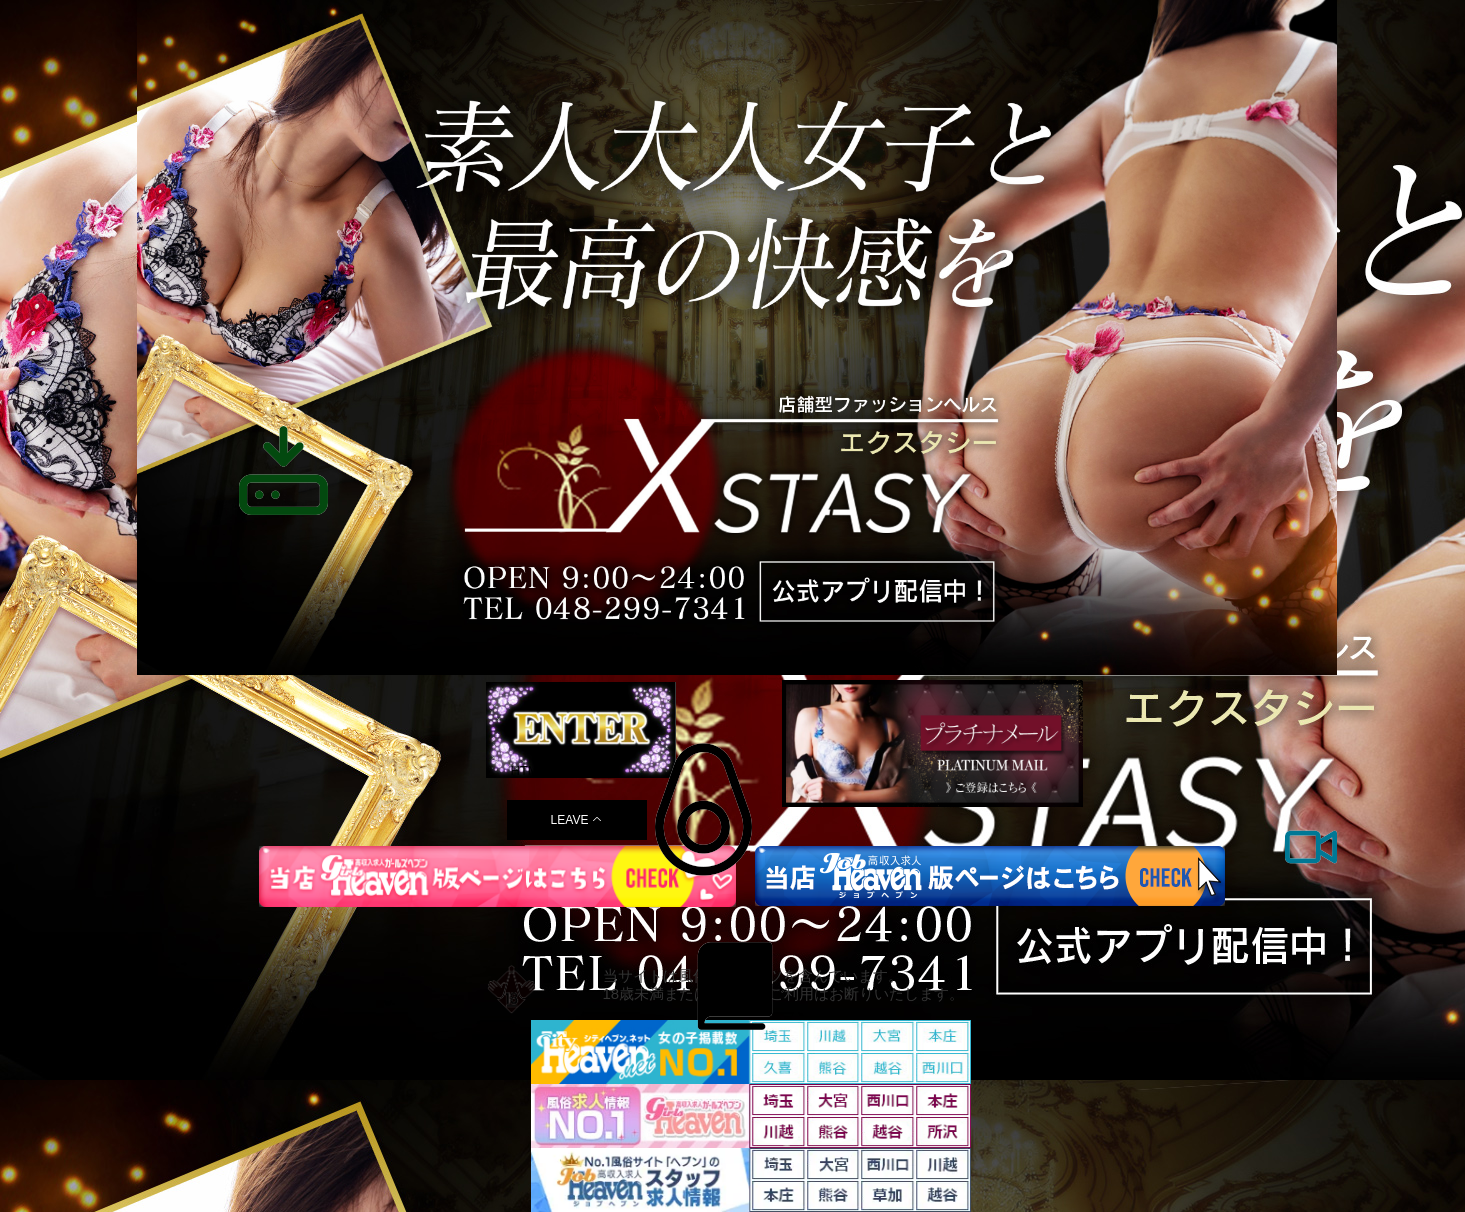 The image size is (1465, 1212). I want to click on indicates healthy or vegetarian food options, so click(703, 809).